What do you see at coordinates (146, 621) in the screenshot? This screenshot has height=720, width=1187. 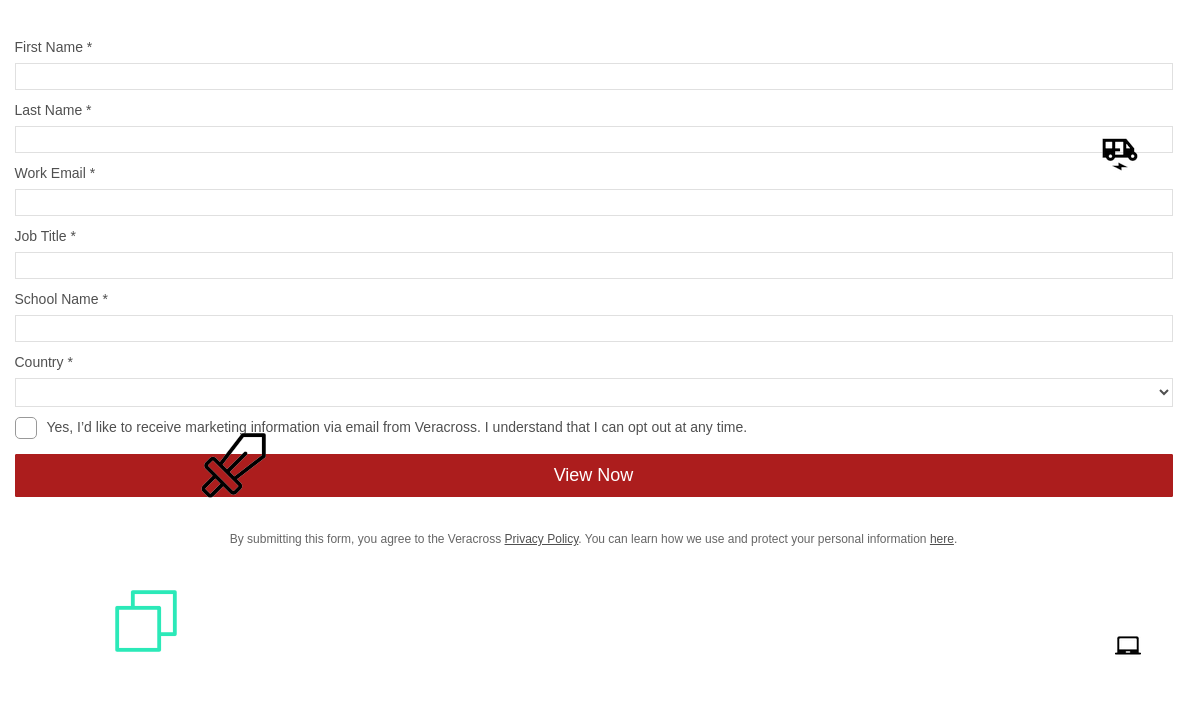 I see `copy to clipboard` at bounding box center [146, 621].